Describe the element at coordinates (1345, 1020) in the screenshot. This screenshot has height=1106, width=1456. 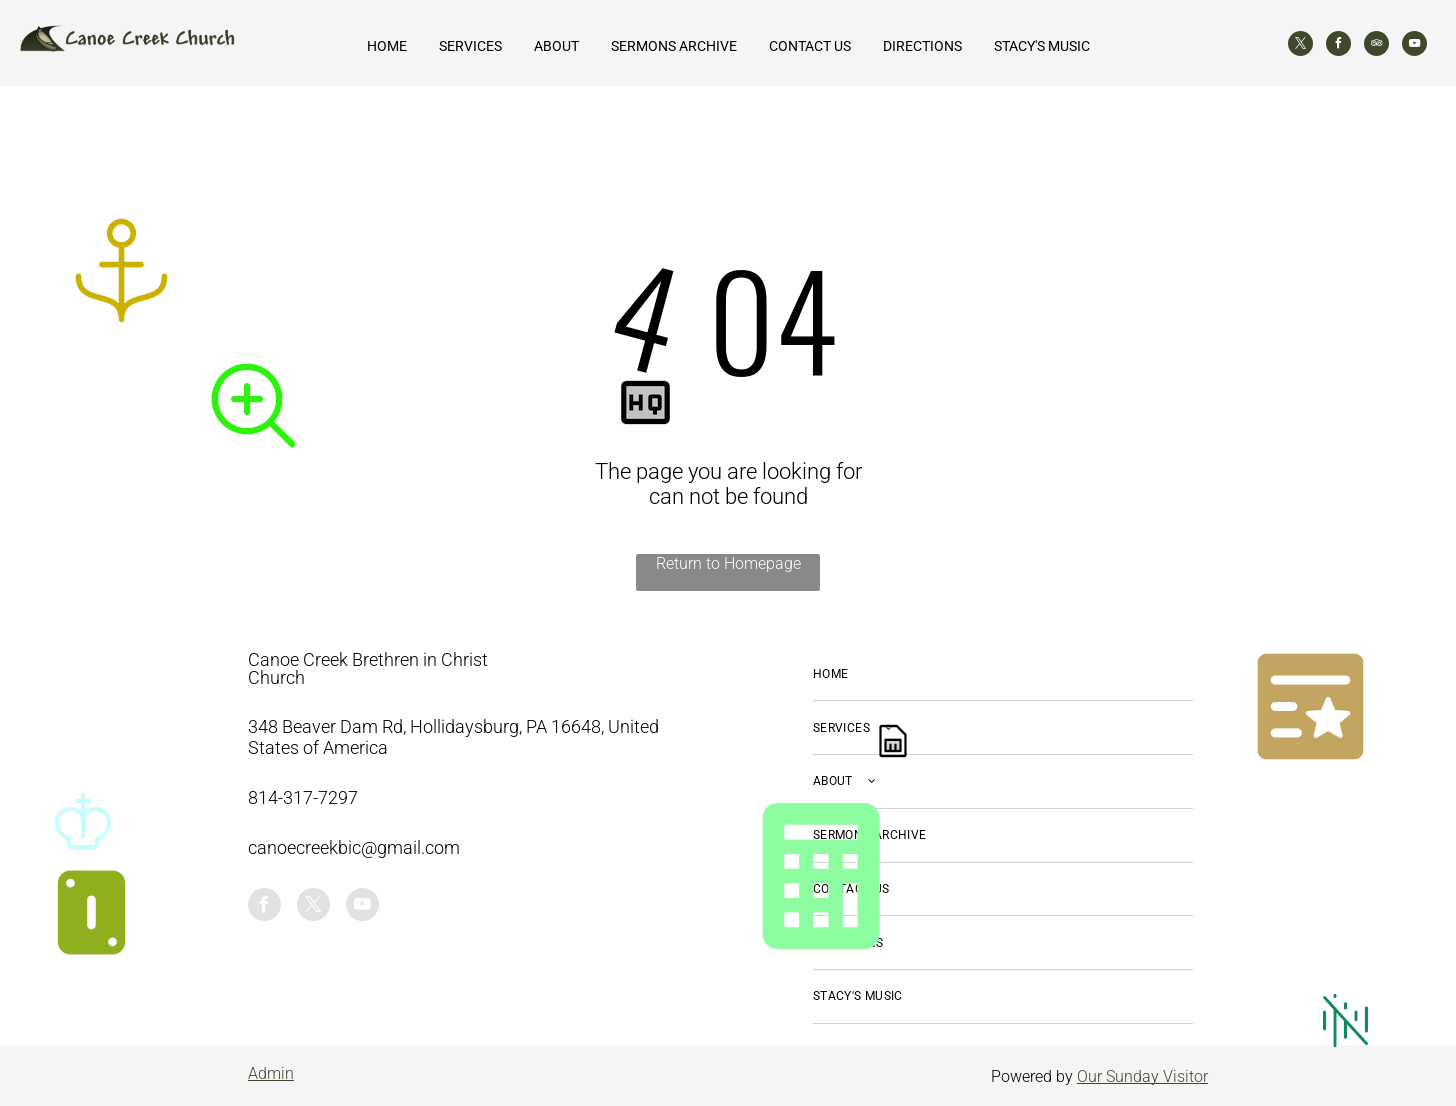
I see `audio waveform muted or disabled` at that location.